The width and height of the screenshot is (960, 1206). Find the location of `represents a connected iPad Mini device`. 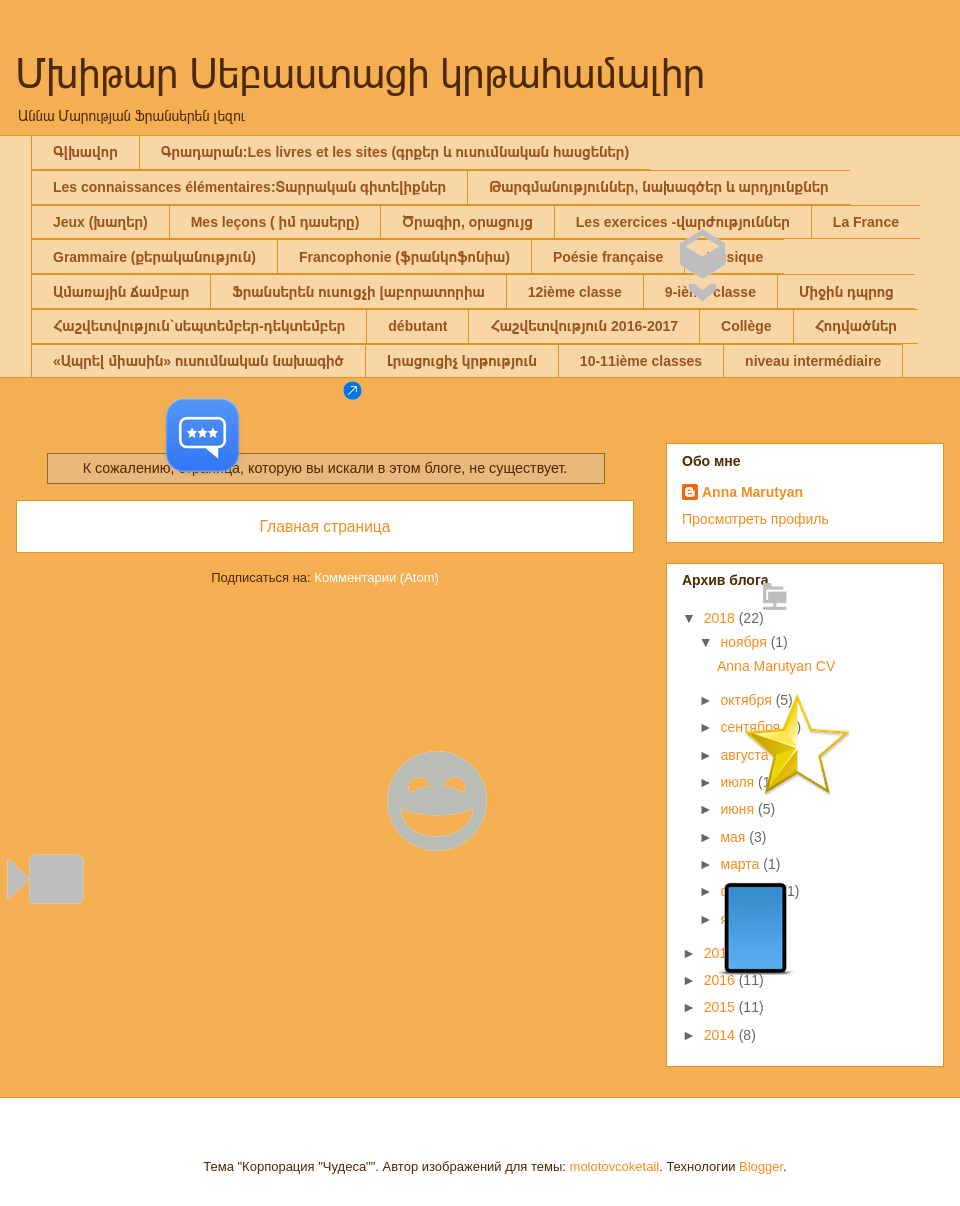

represents a connected iPad Mini device is located at coordinates (755, 918).